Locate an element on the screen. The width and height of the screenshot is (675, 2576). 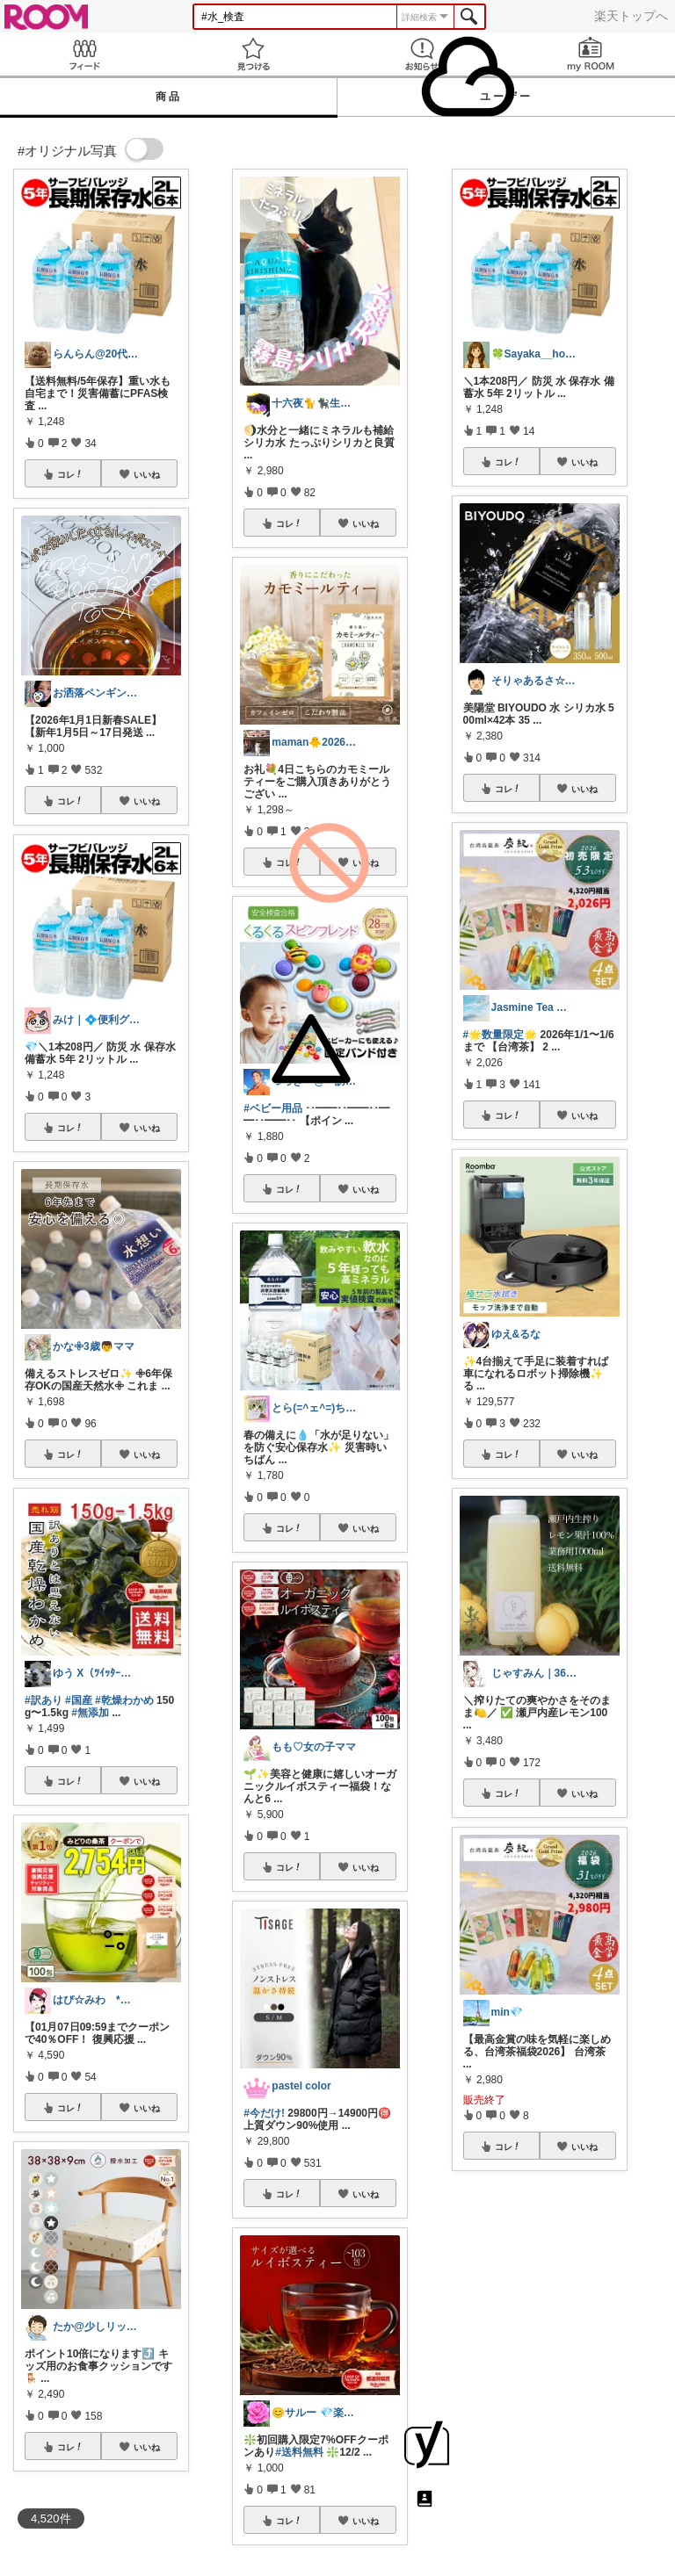
indicates a blocked or restricted action is located at coordinates (329, 862).